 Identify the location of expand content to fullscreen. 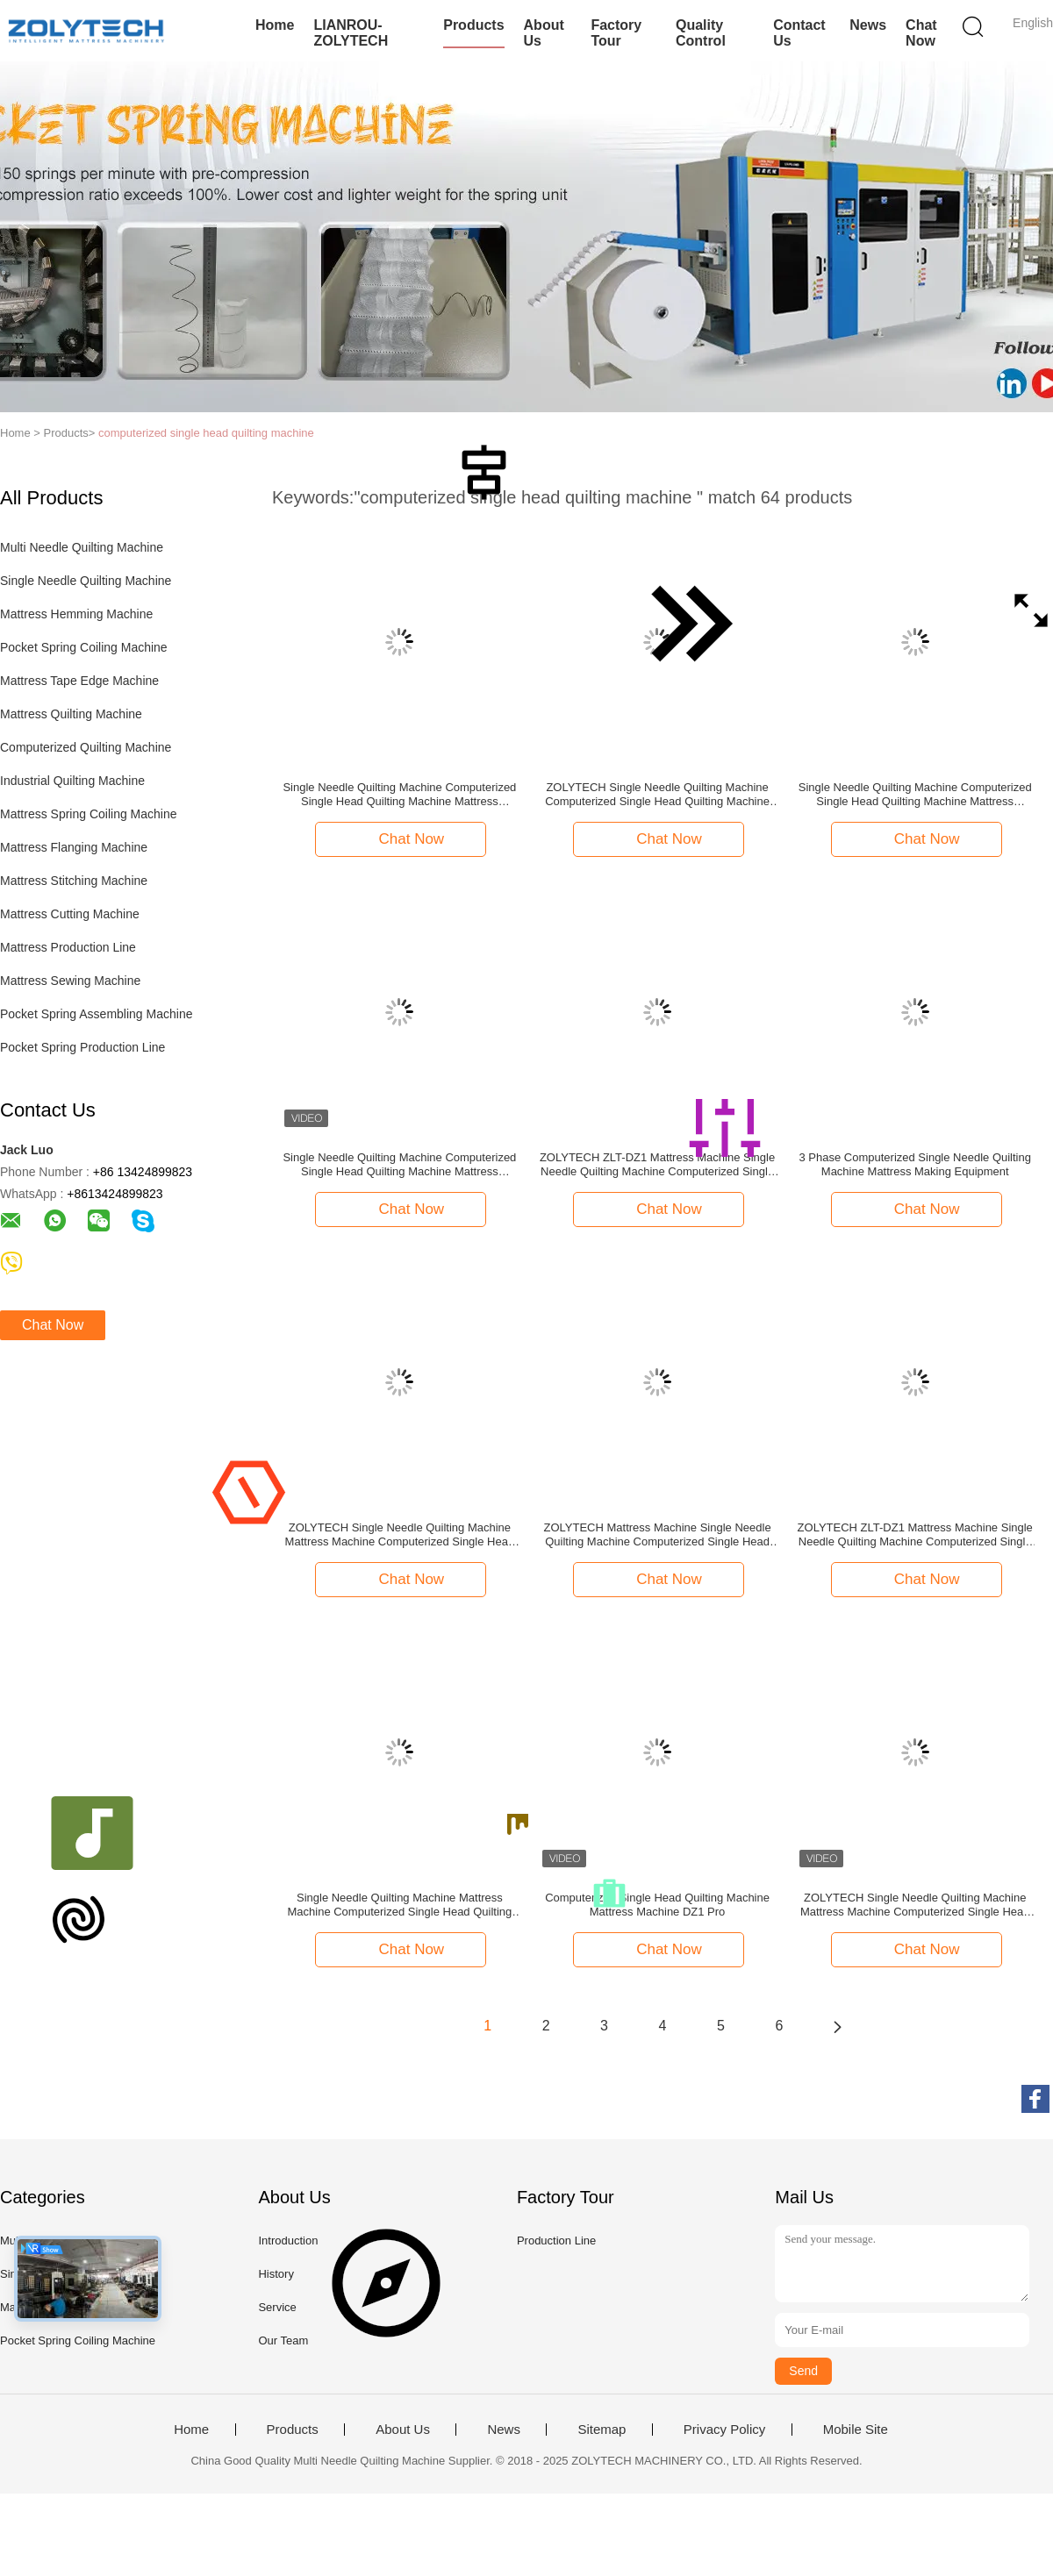
(1031, 610).